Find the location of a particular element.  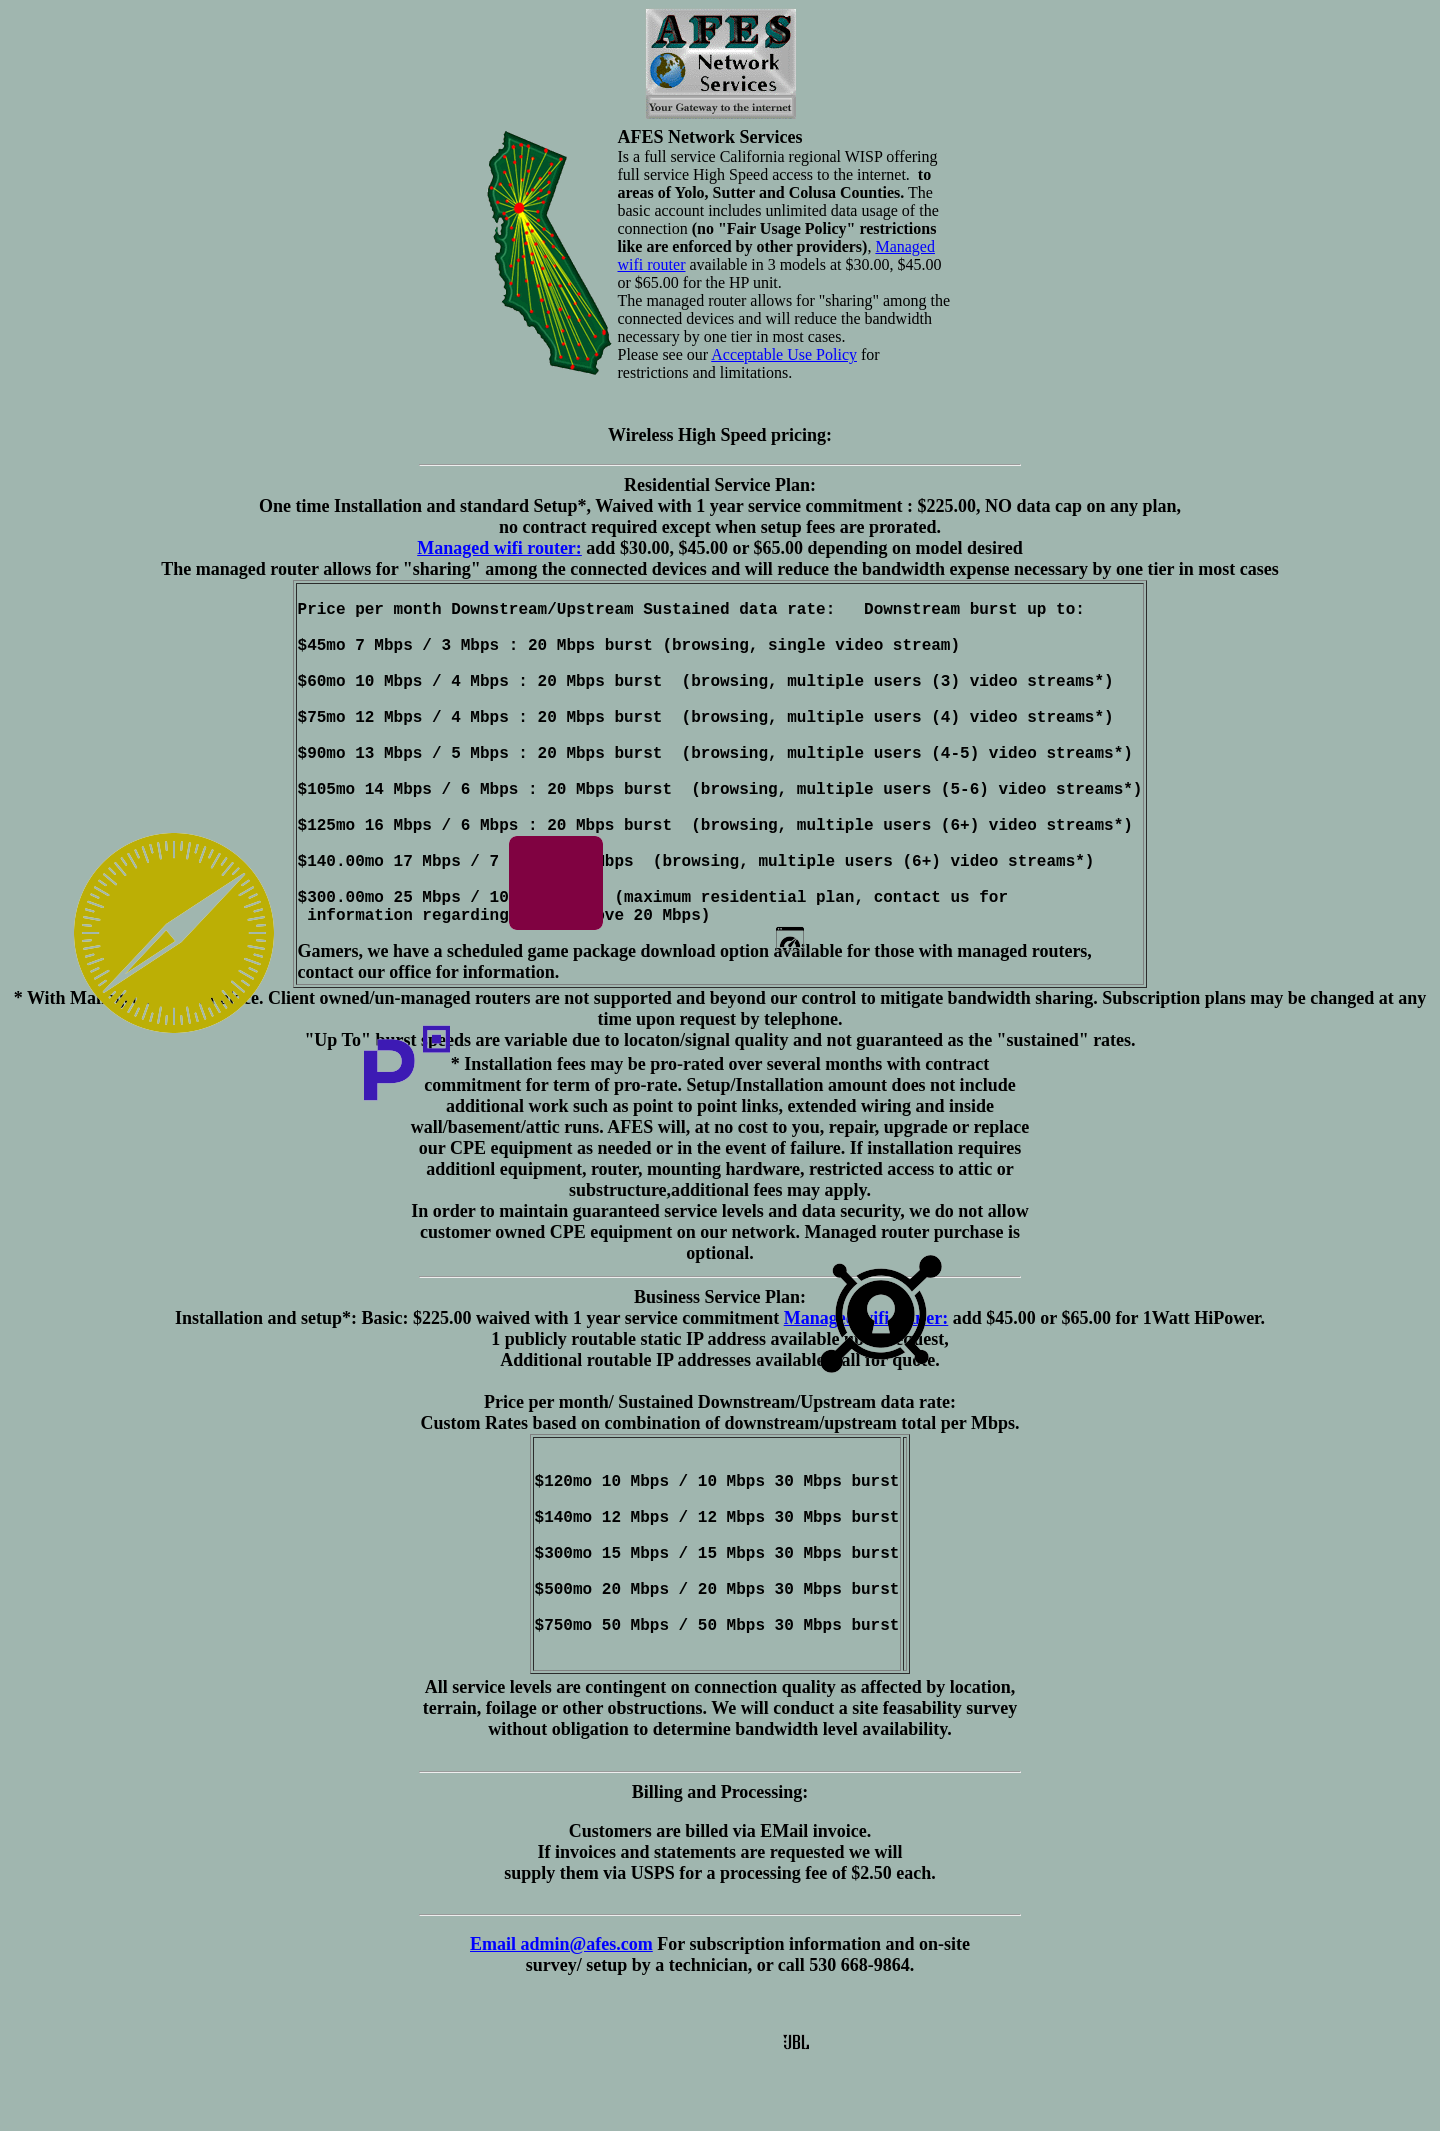

stop media playback is located at coordinates (556, 883).